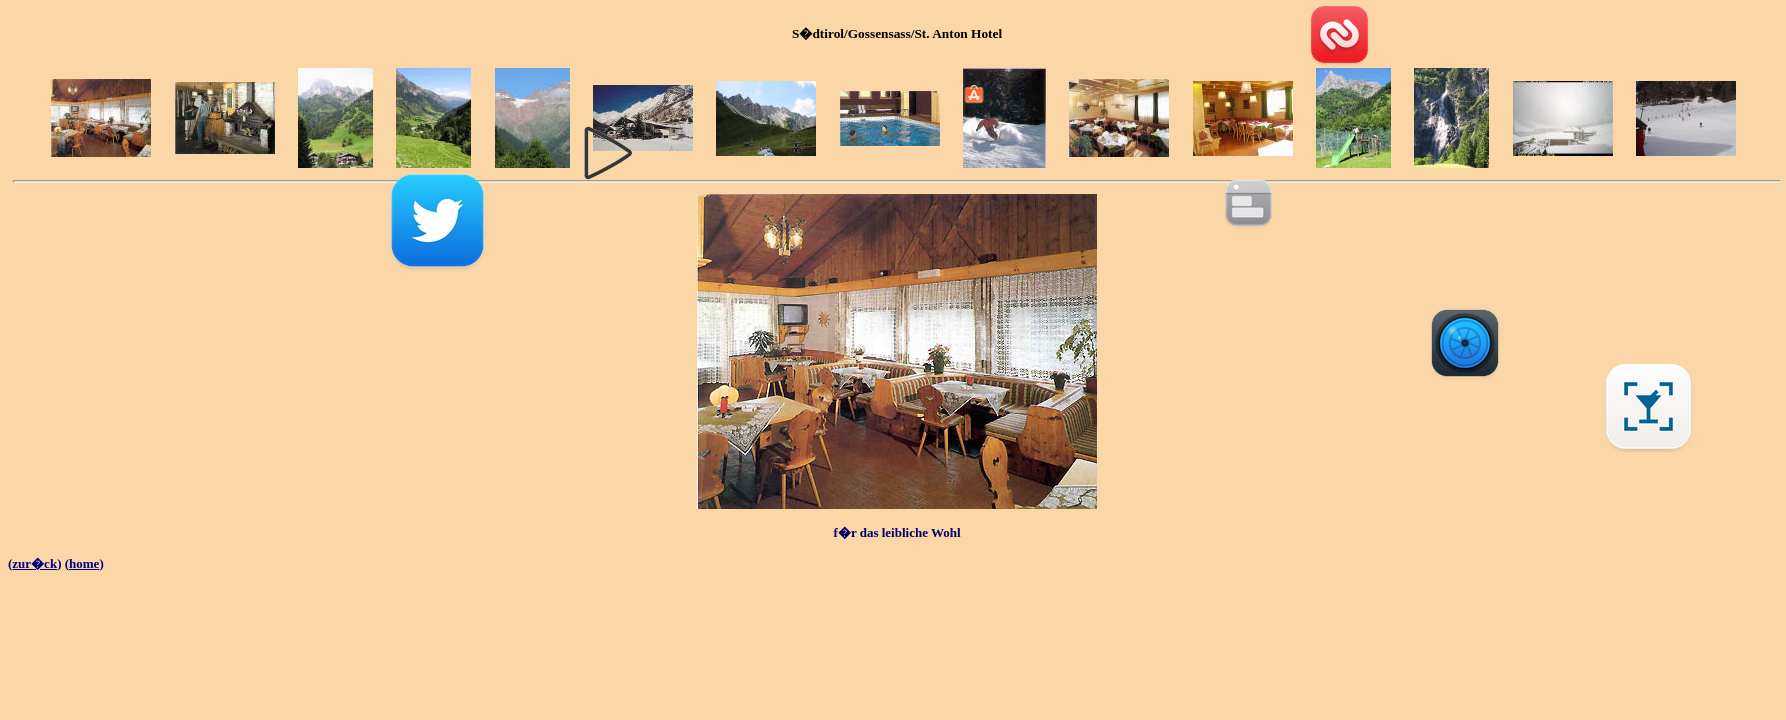  Describe the element at coordinates (1465, 343) in the screenshot. I see `open digikam photo management app` at that location.